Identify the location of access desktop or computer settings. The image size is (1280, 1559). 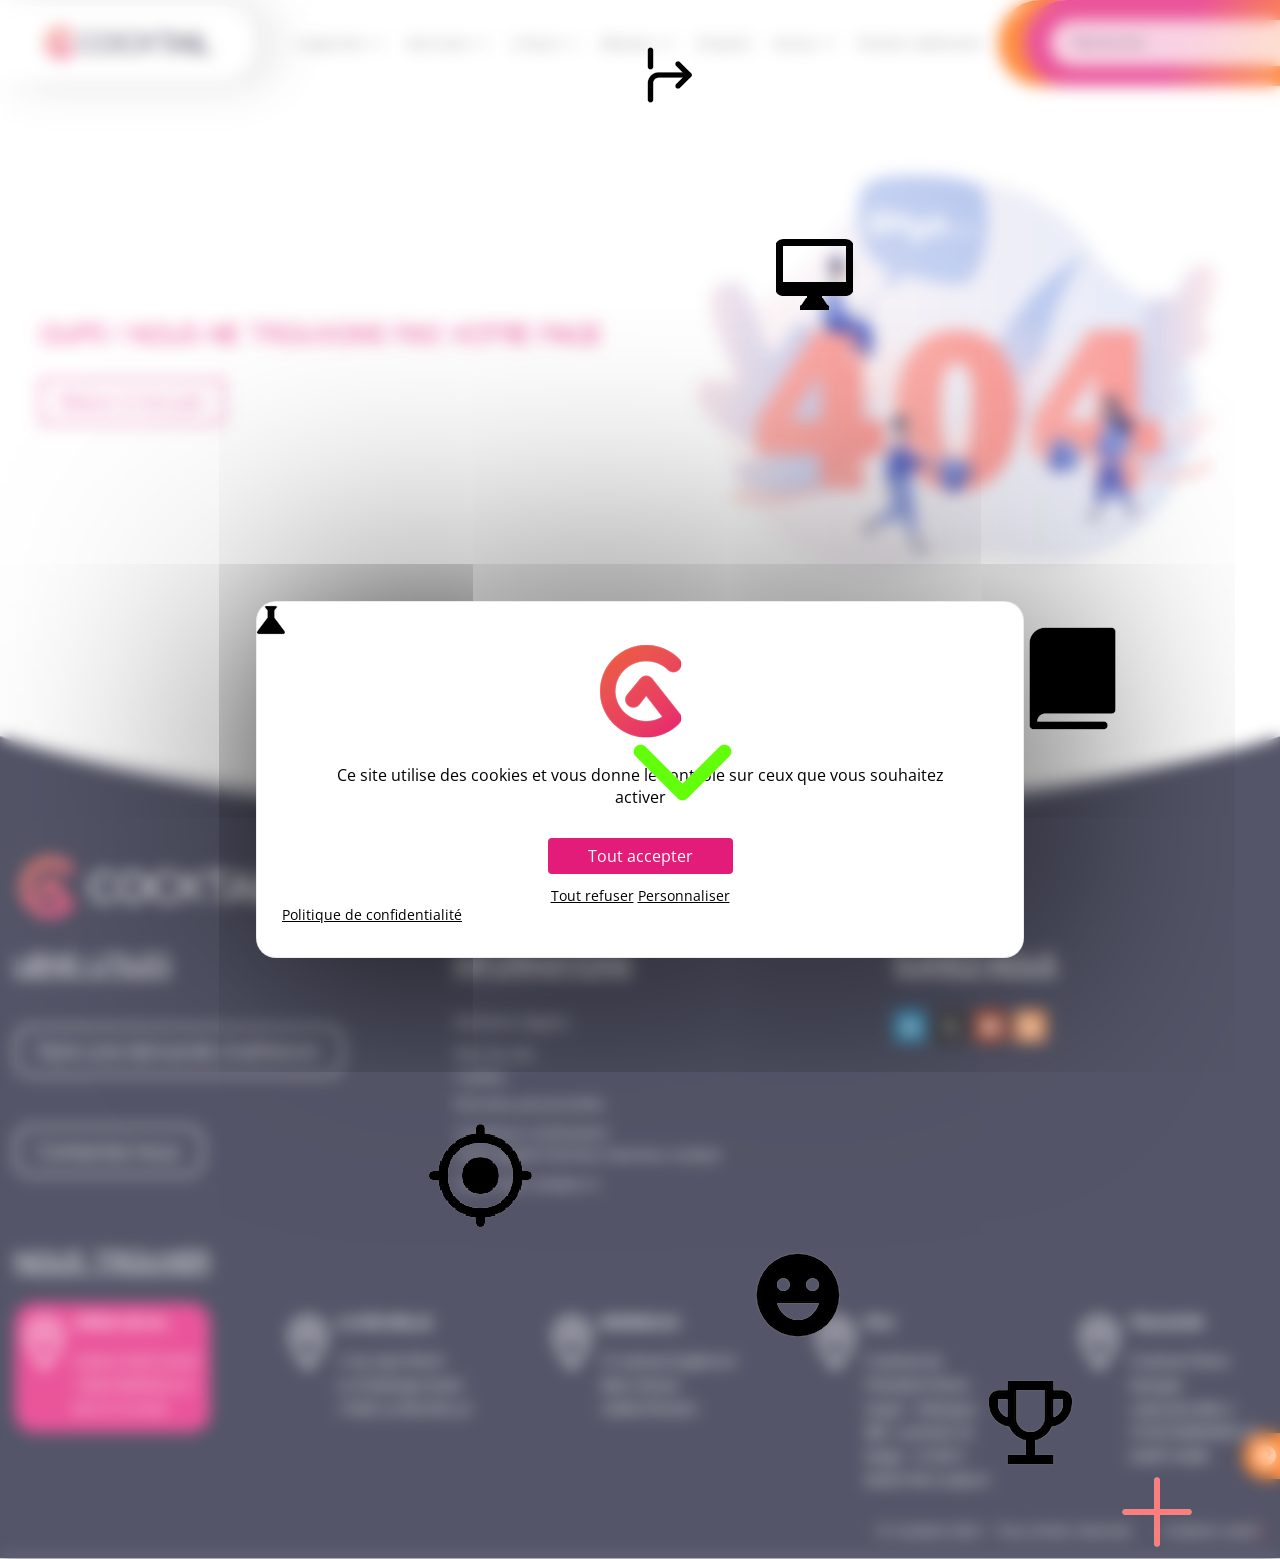
(814, 274).